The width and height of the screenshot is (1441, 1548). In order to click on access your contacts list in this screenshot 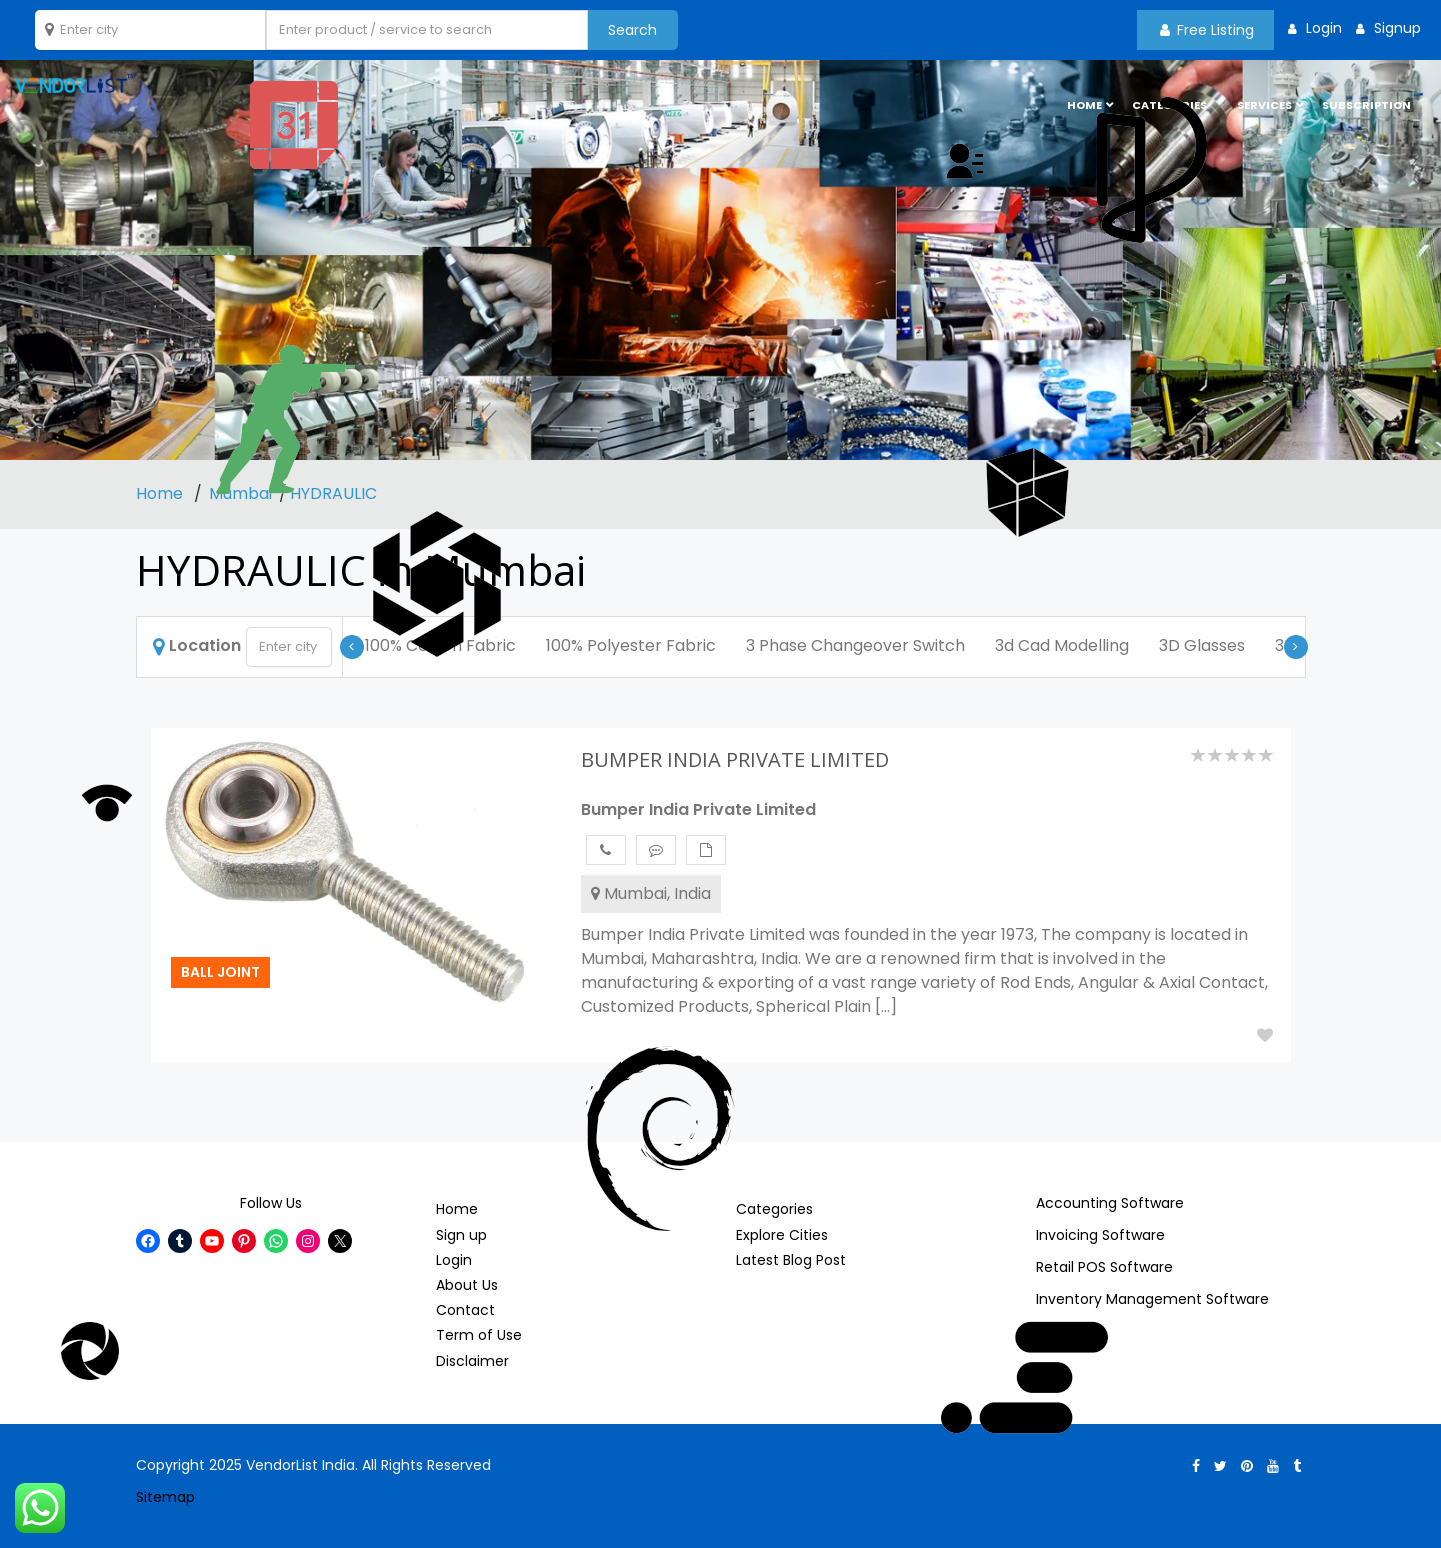, I will do `click(963, 162)`.